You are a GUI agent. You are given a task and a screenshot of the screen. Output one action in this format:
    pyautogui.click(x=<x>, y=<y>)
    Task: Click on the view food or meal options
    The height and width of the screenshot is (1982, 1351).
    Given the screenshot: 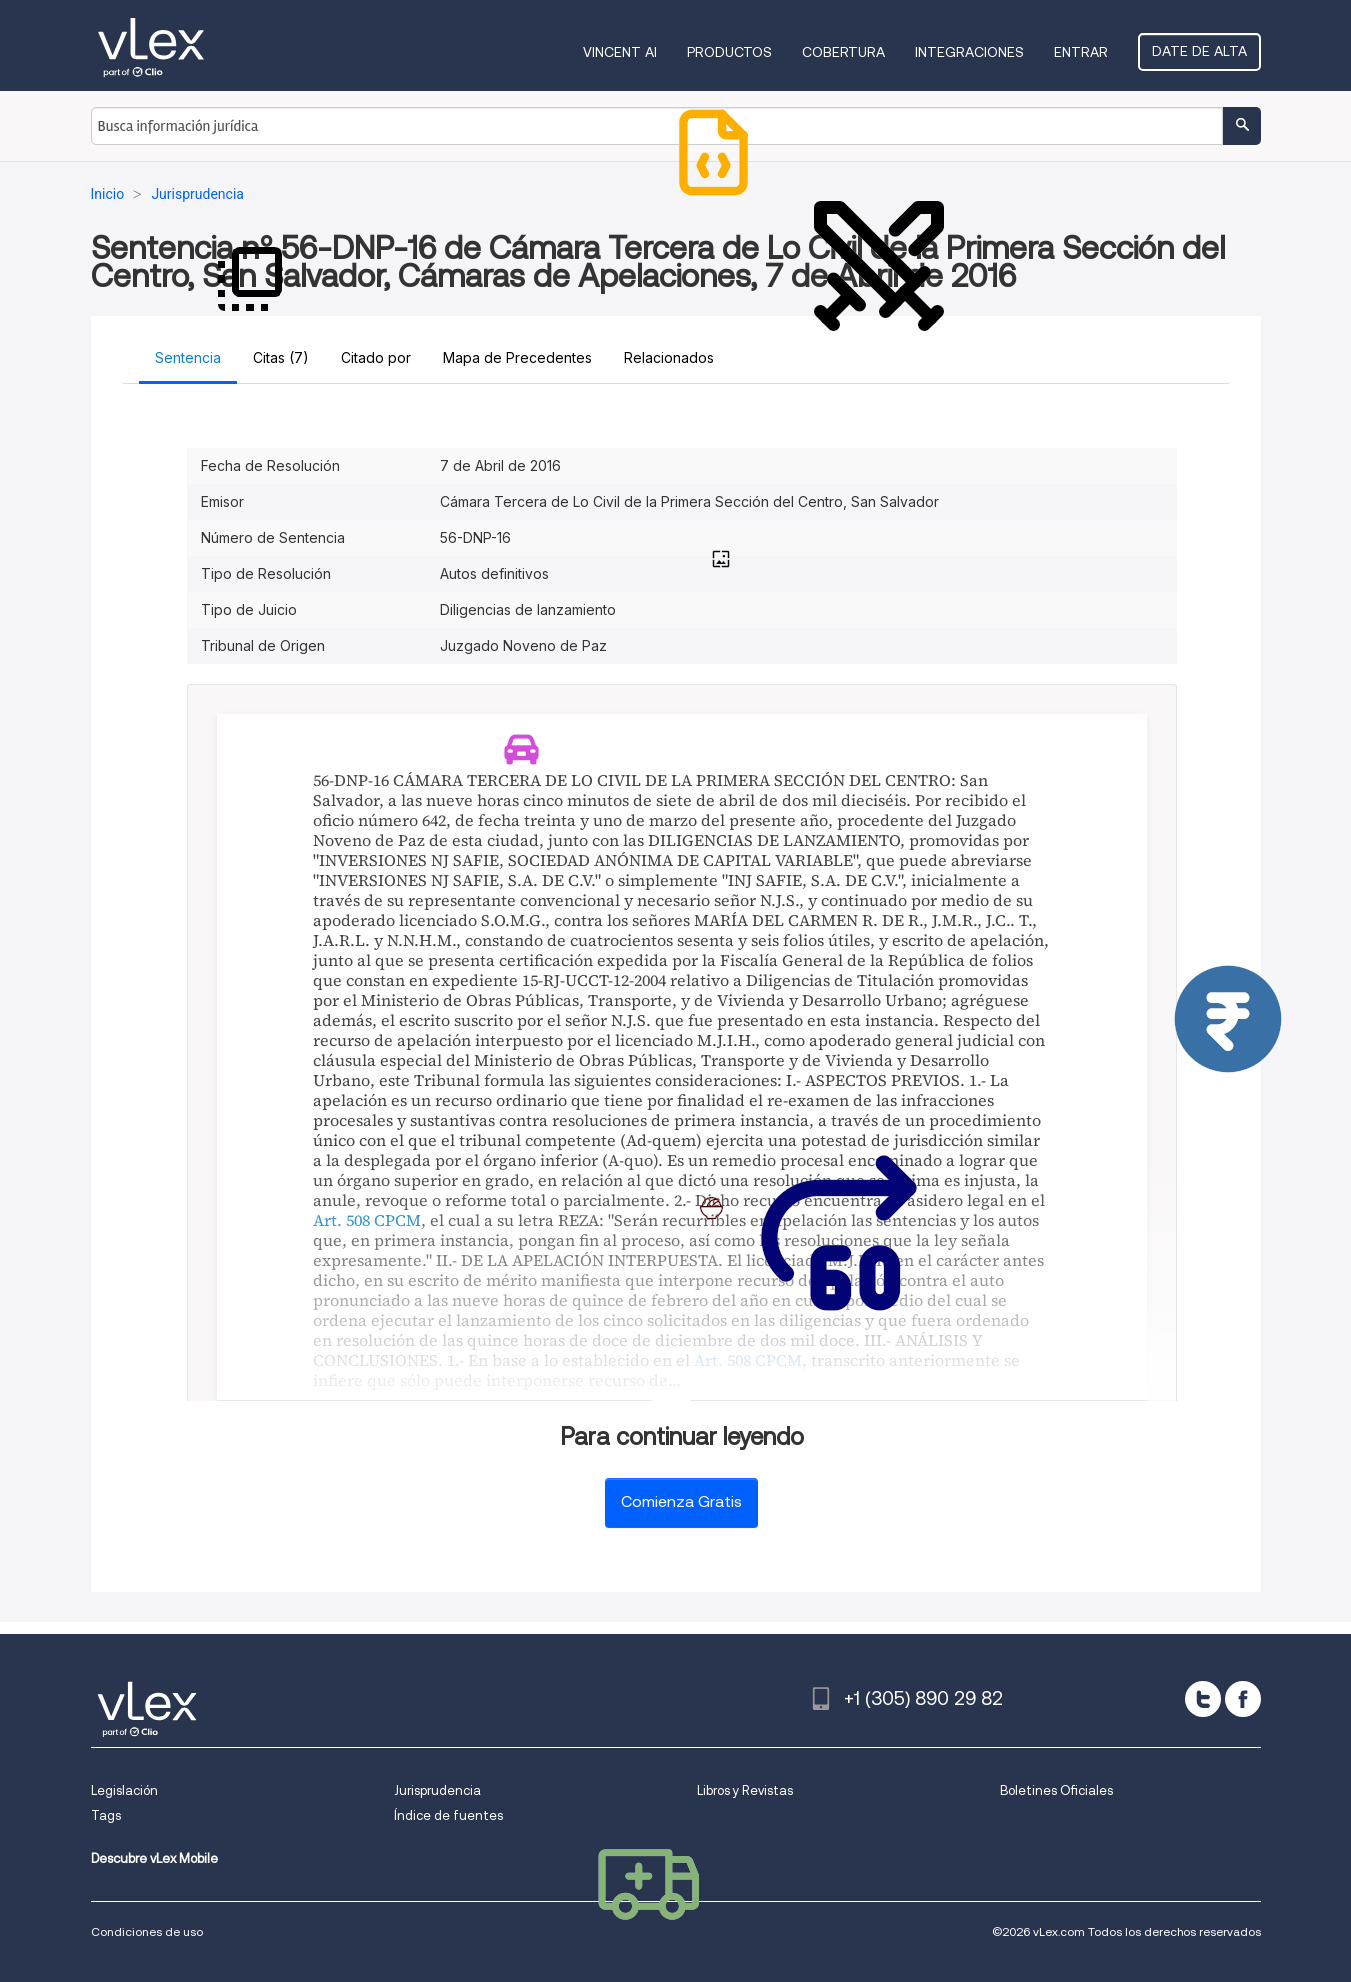 What is the action you would take?
    pyautogui.click(x=711, y=1208)
    